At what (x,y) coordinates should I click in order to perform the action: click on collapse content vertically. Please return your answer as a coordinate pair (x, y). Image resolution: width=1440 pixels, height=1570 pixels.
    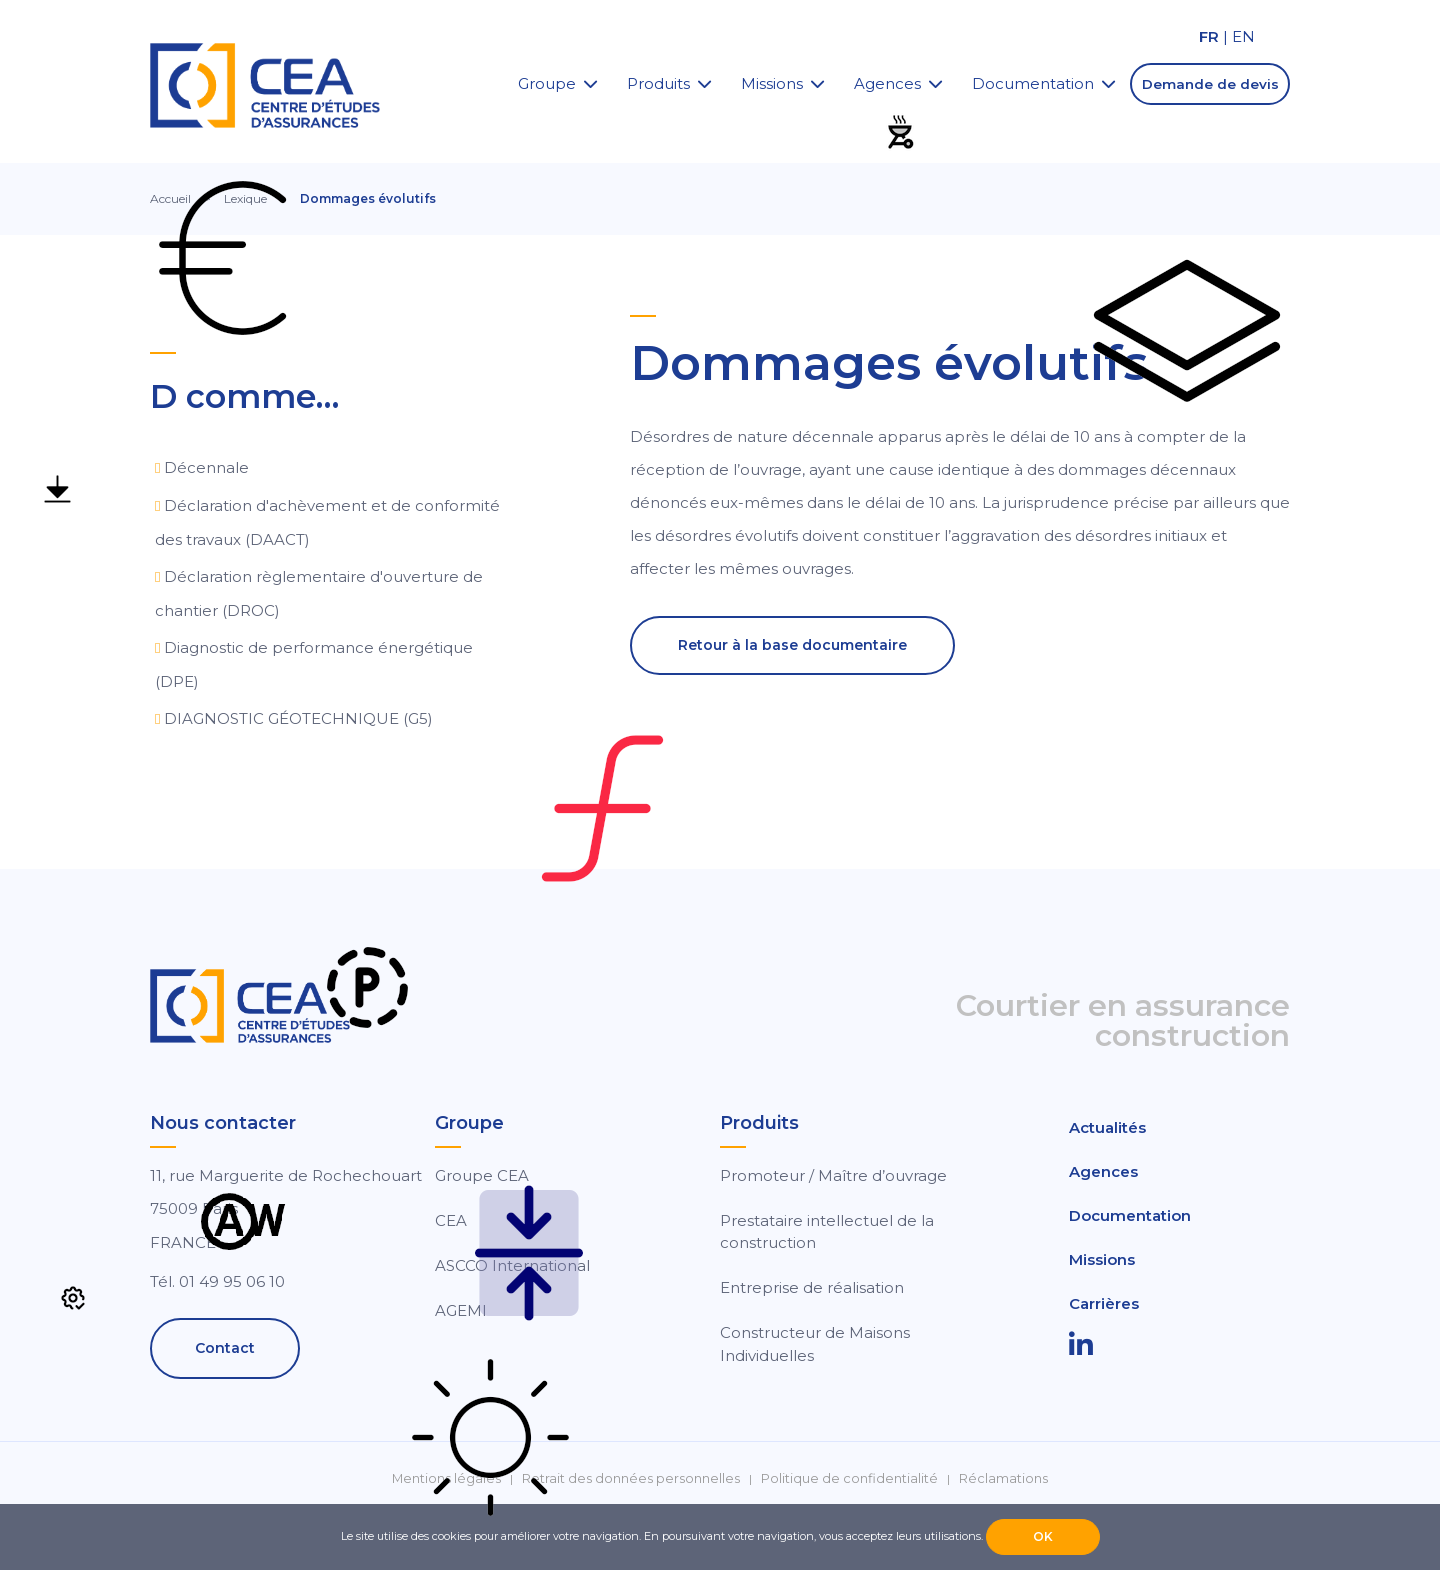
    Looking at the image, I should click on (529, 1253).